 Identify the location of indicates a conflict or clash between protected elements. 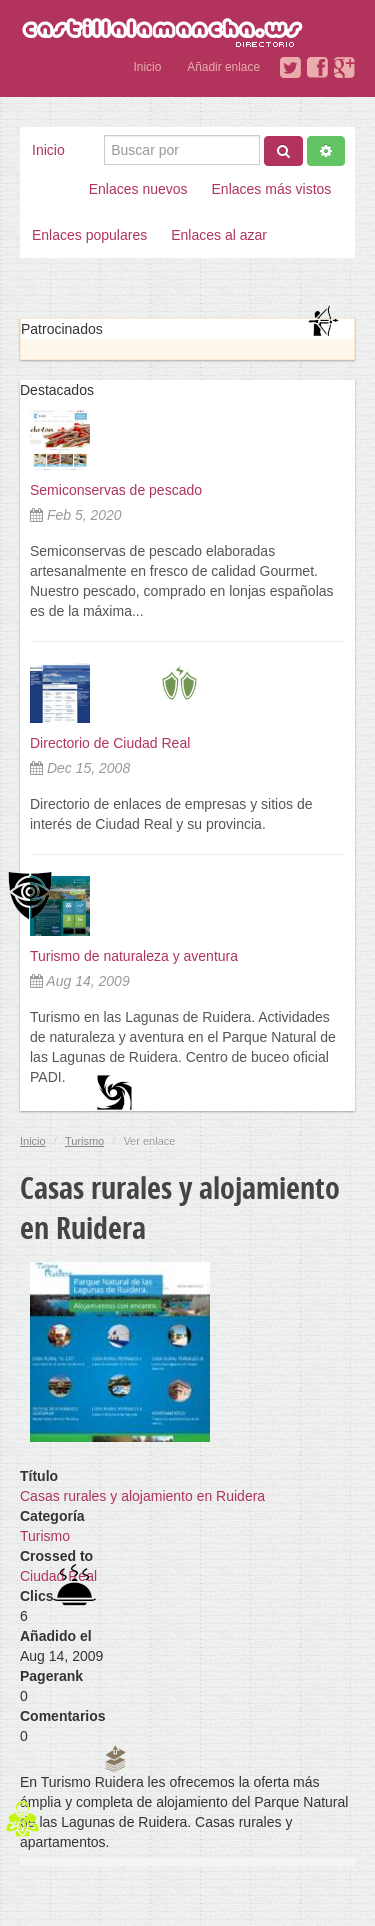
(179, 682).